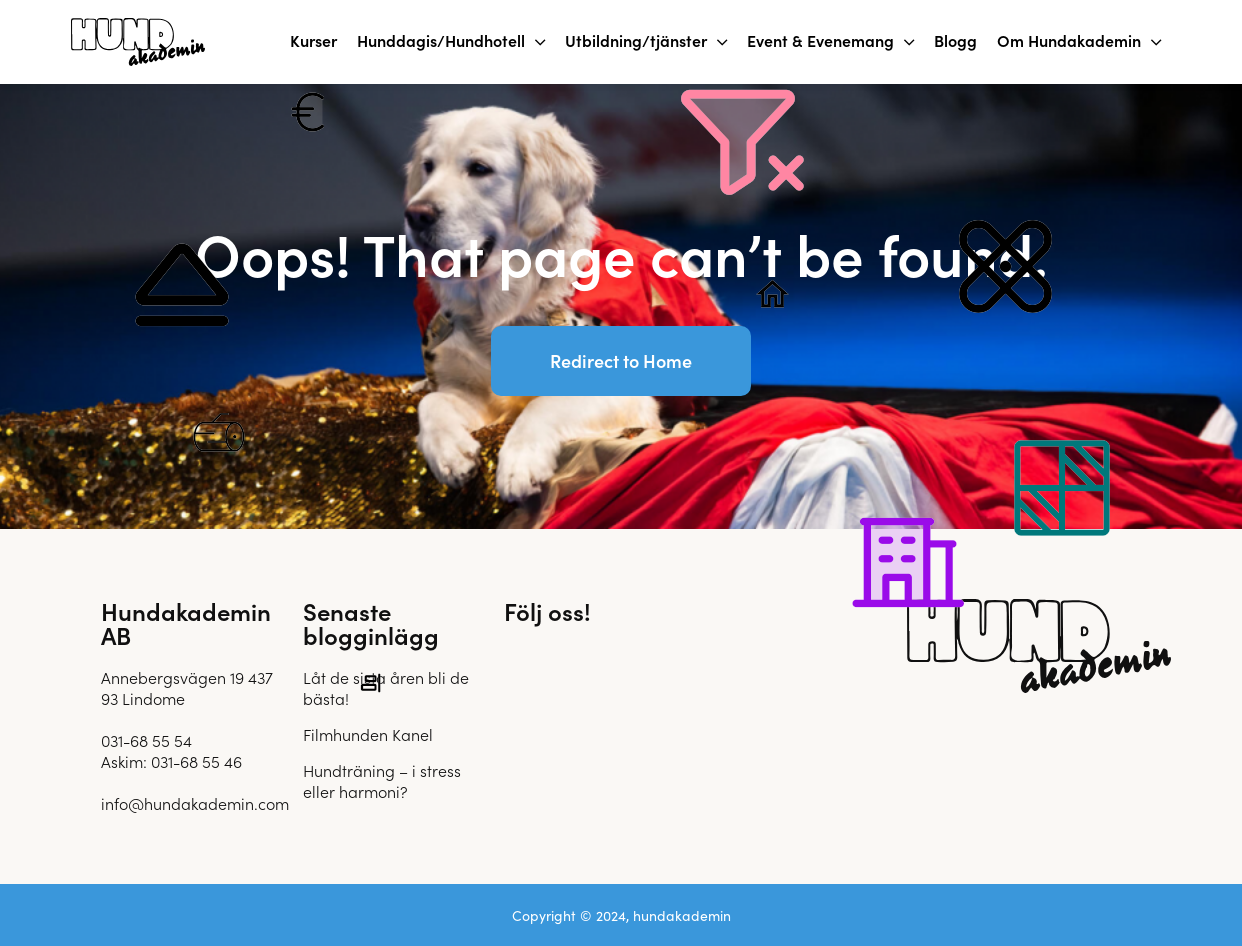 The width and height of the screenshot is (1242, 946). What do you see at coordinates (311, 112) in the screenshot?
I see `view euro currency or pricing` at bounding box center [311, 112].